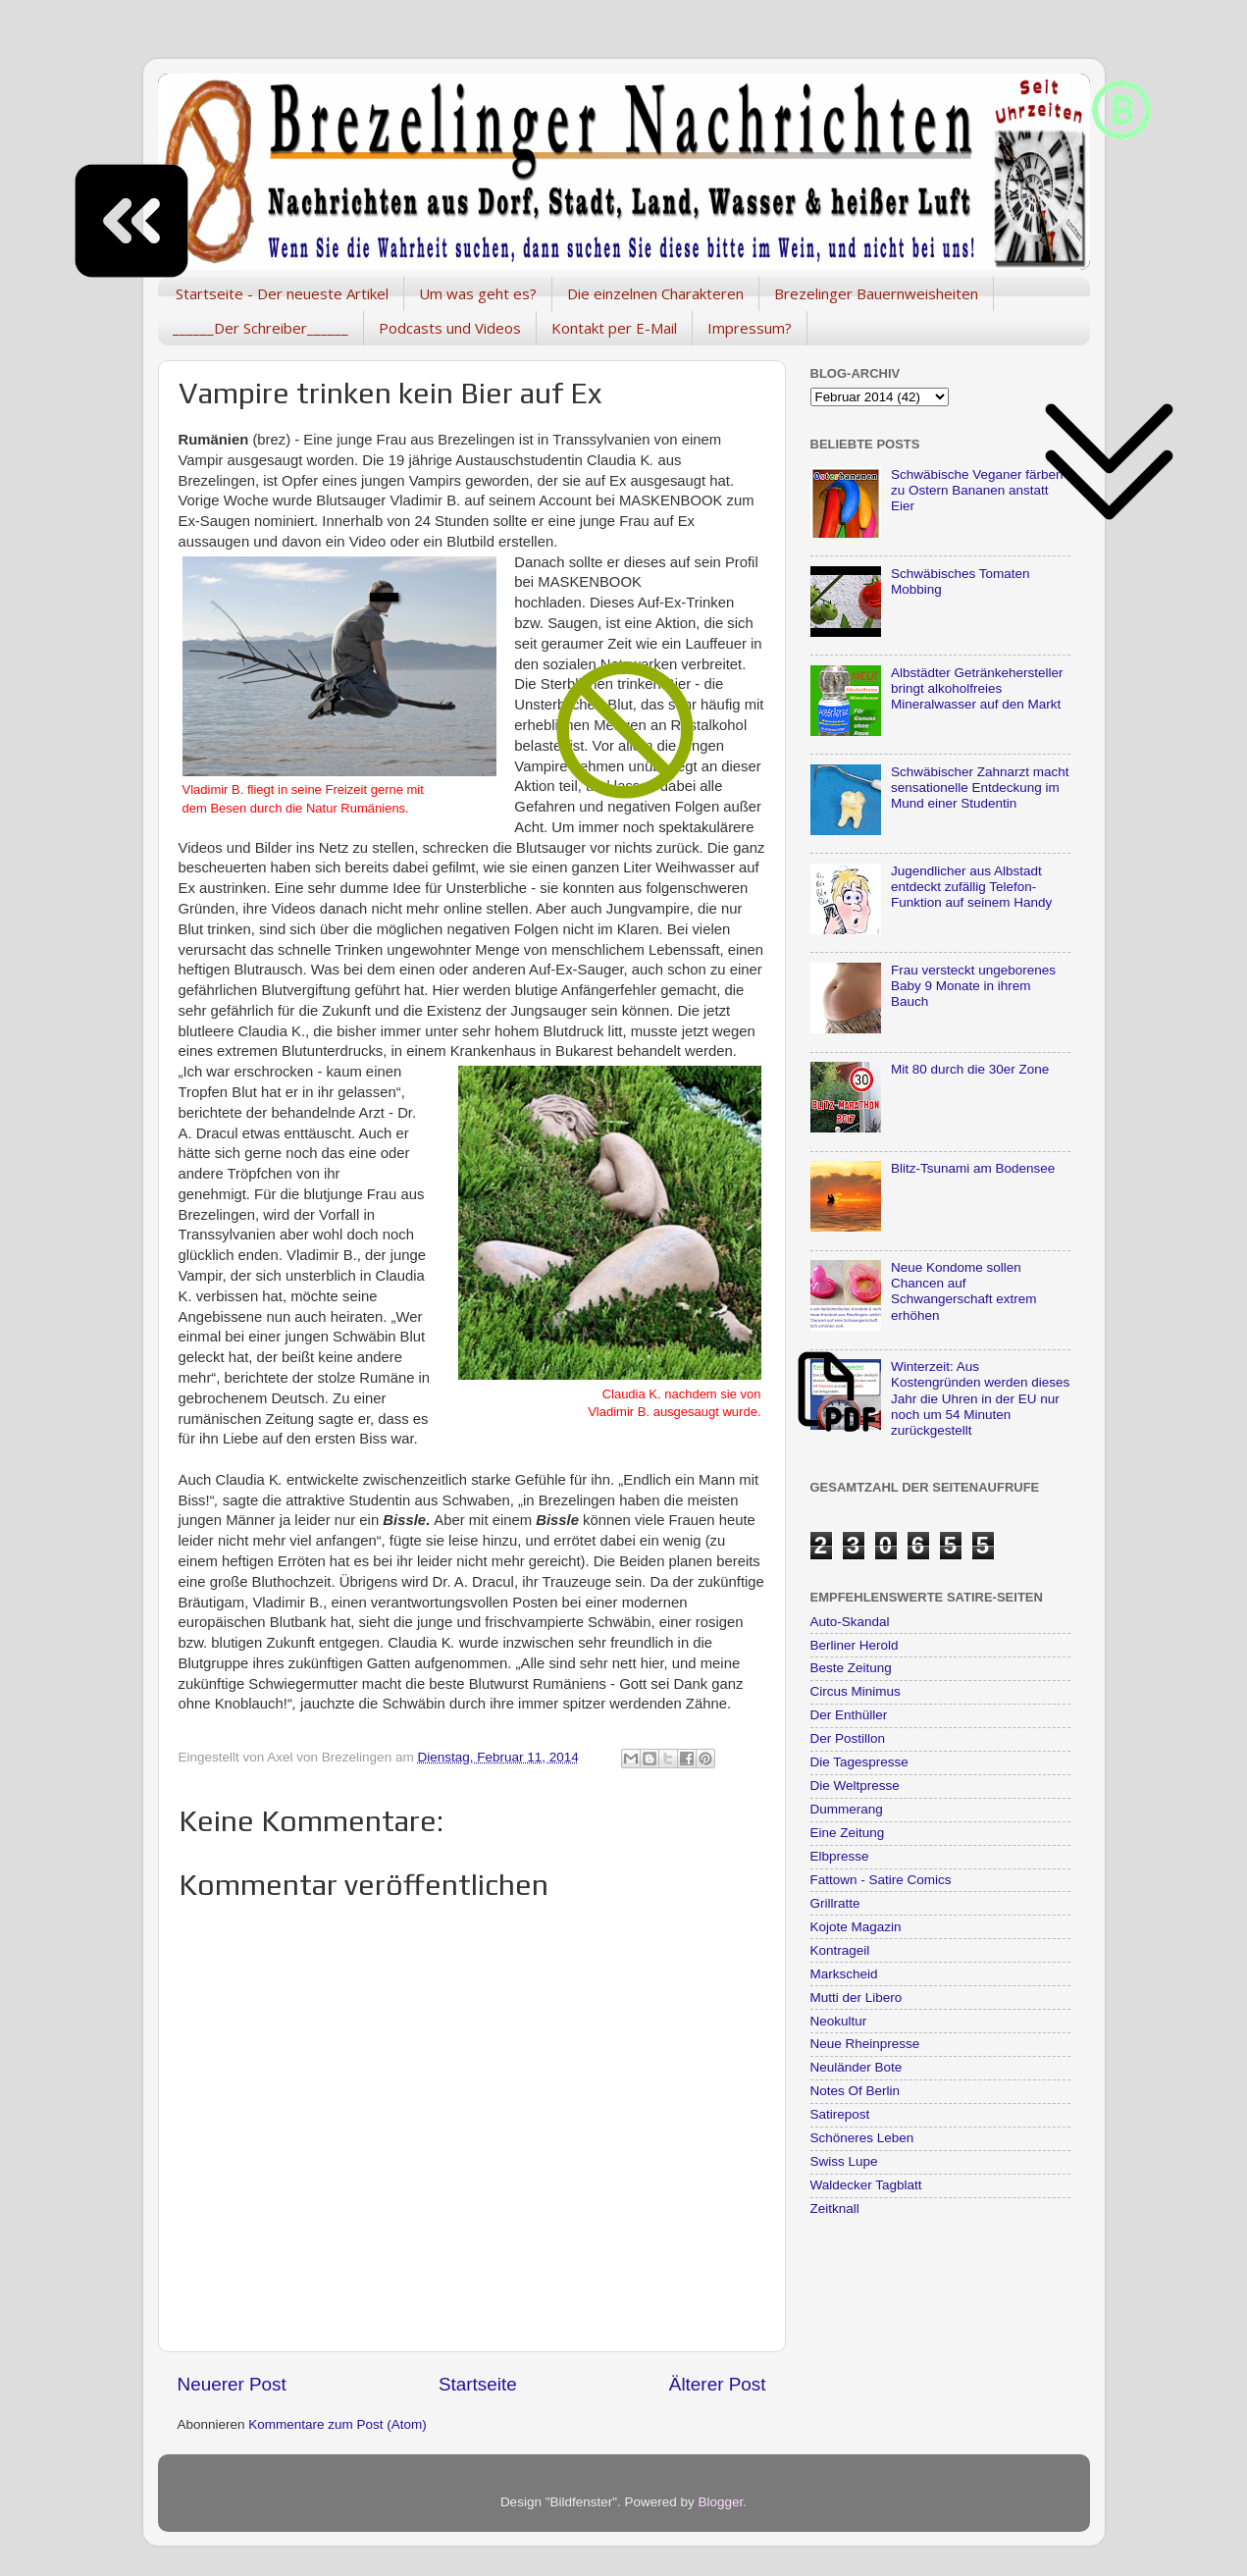 The width and height of the screenshot is (1247, 2576). What do you see at coordinates (131, 221) in the screenshot?
I see `go back multiple steps` at bounding box center [131, 221].